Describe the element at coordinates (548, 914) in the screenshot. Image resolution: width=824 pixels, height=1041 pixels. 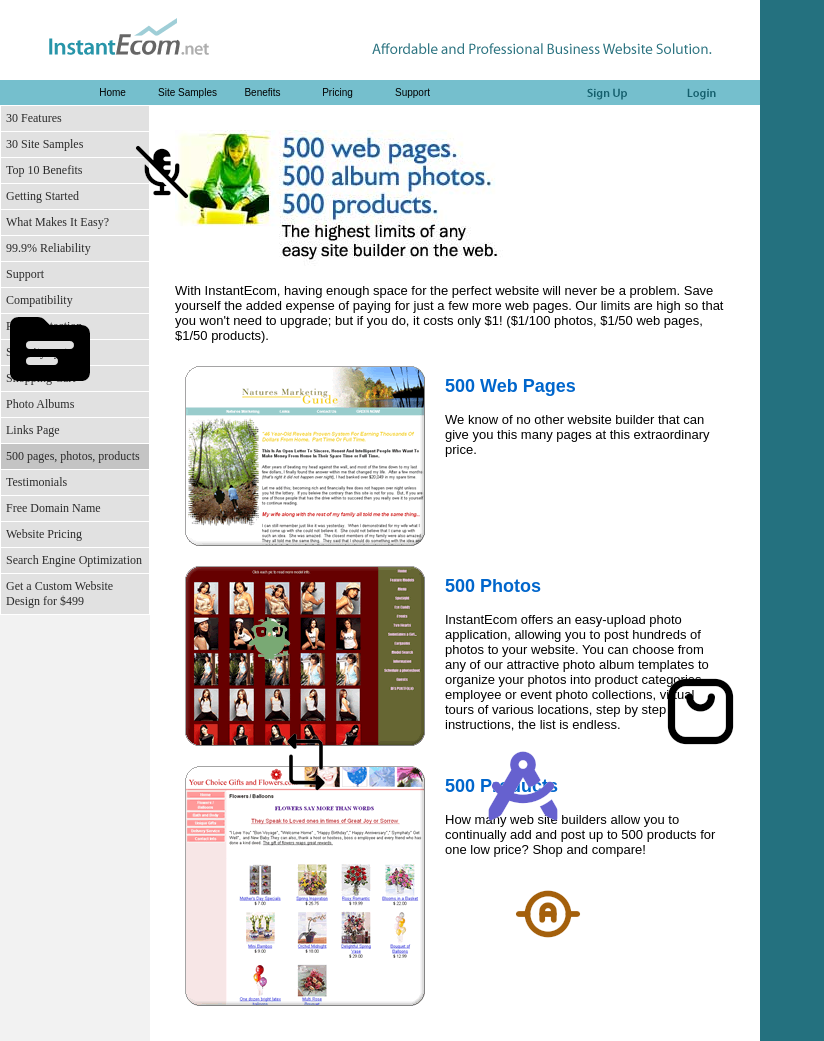
I see `ammeter symbol for circuit diagrams` at that location.